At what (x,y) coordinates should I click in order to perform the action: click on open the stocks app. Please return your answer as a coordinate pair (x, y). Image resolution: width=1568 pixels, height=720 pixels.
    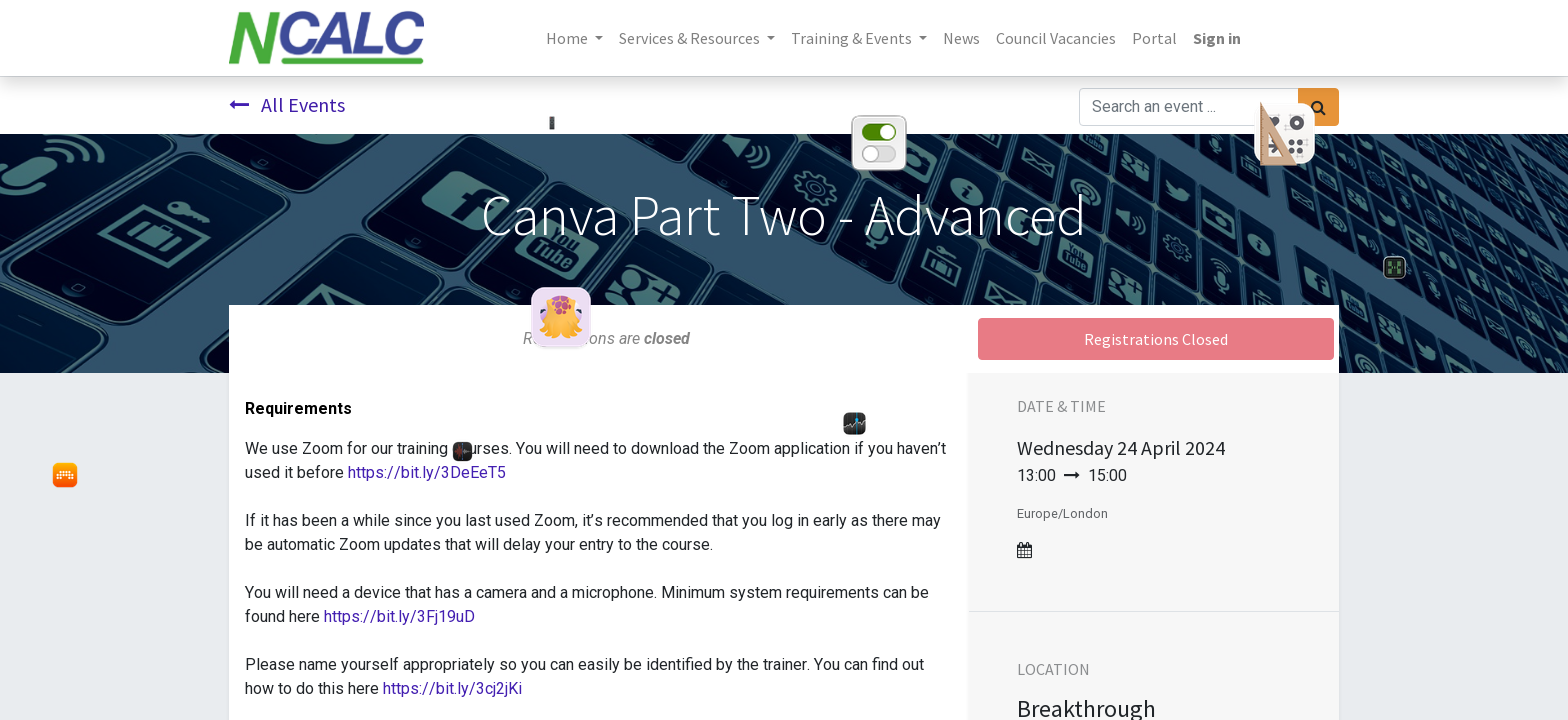
    Looking at the image, I should click on (854, 423).